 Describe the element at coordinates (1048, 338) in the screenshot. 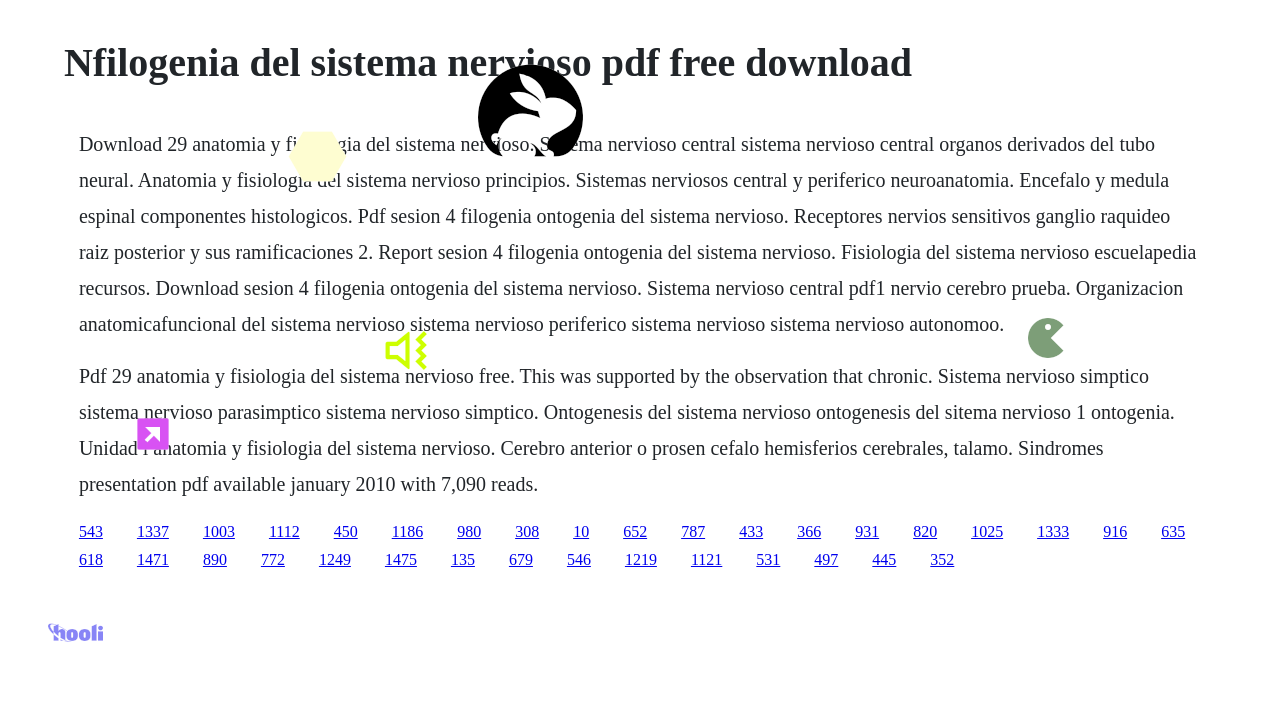

I see `open games or gaming section` at that location.